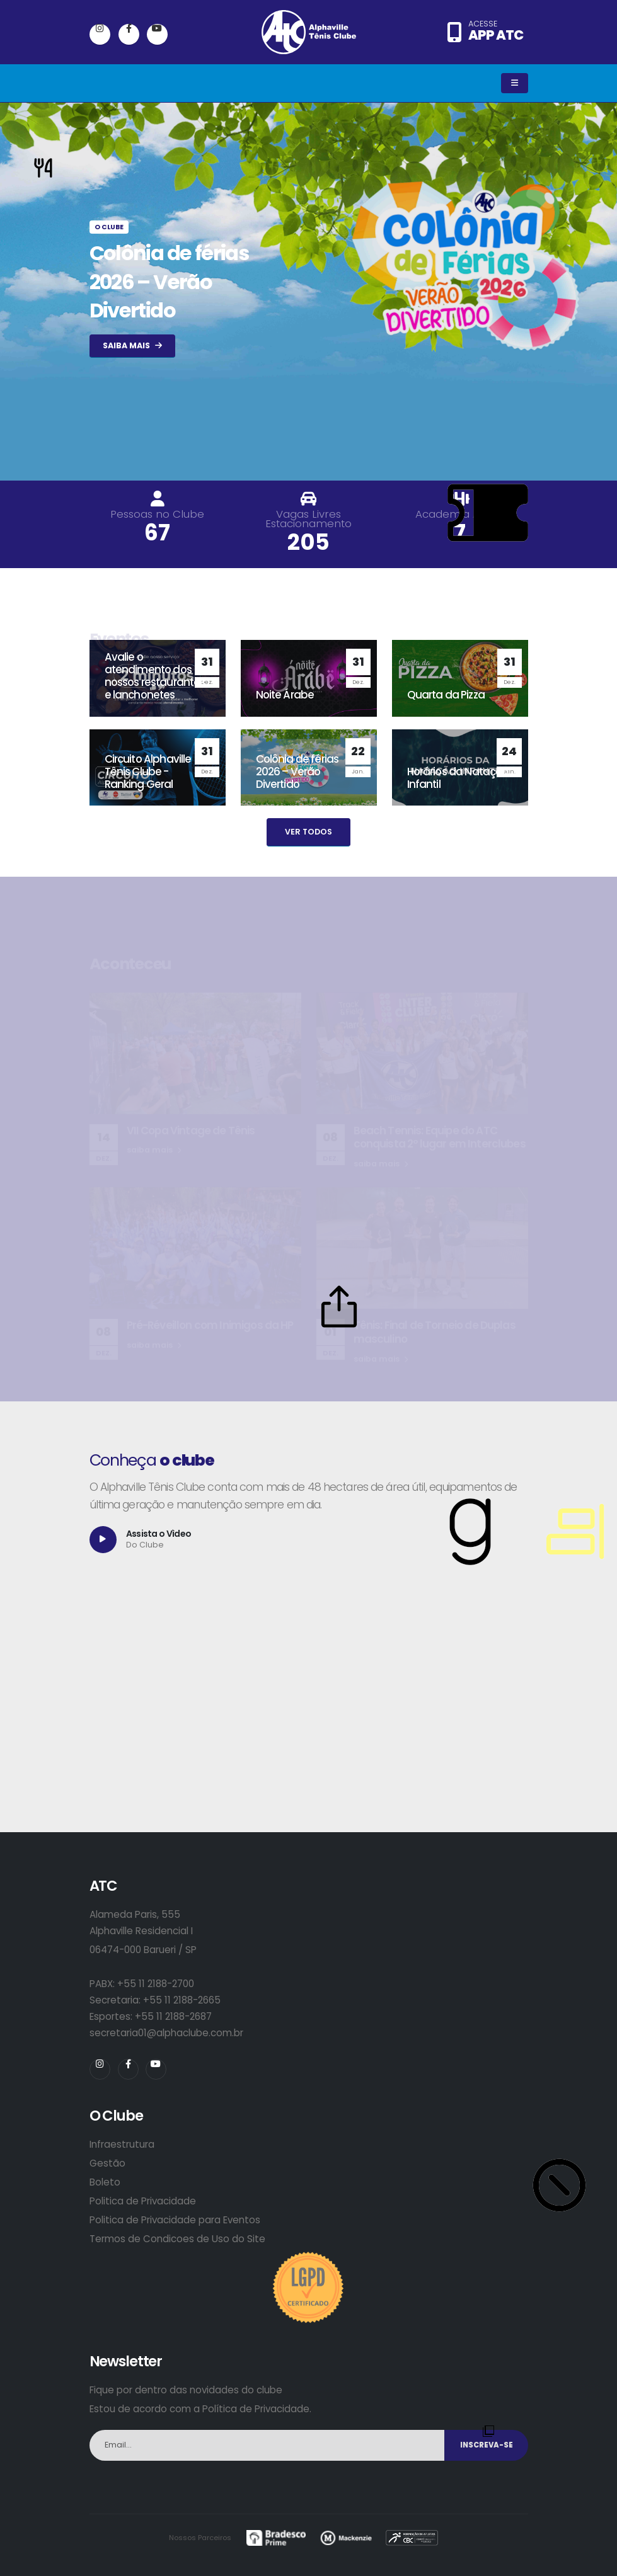 Image resolution: width=617 pixels, height=2576 pixels. Describe the element at coordinates (43, 168) in the screenshot. I see `access food and dining options` at that location.